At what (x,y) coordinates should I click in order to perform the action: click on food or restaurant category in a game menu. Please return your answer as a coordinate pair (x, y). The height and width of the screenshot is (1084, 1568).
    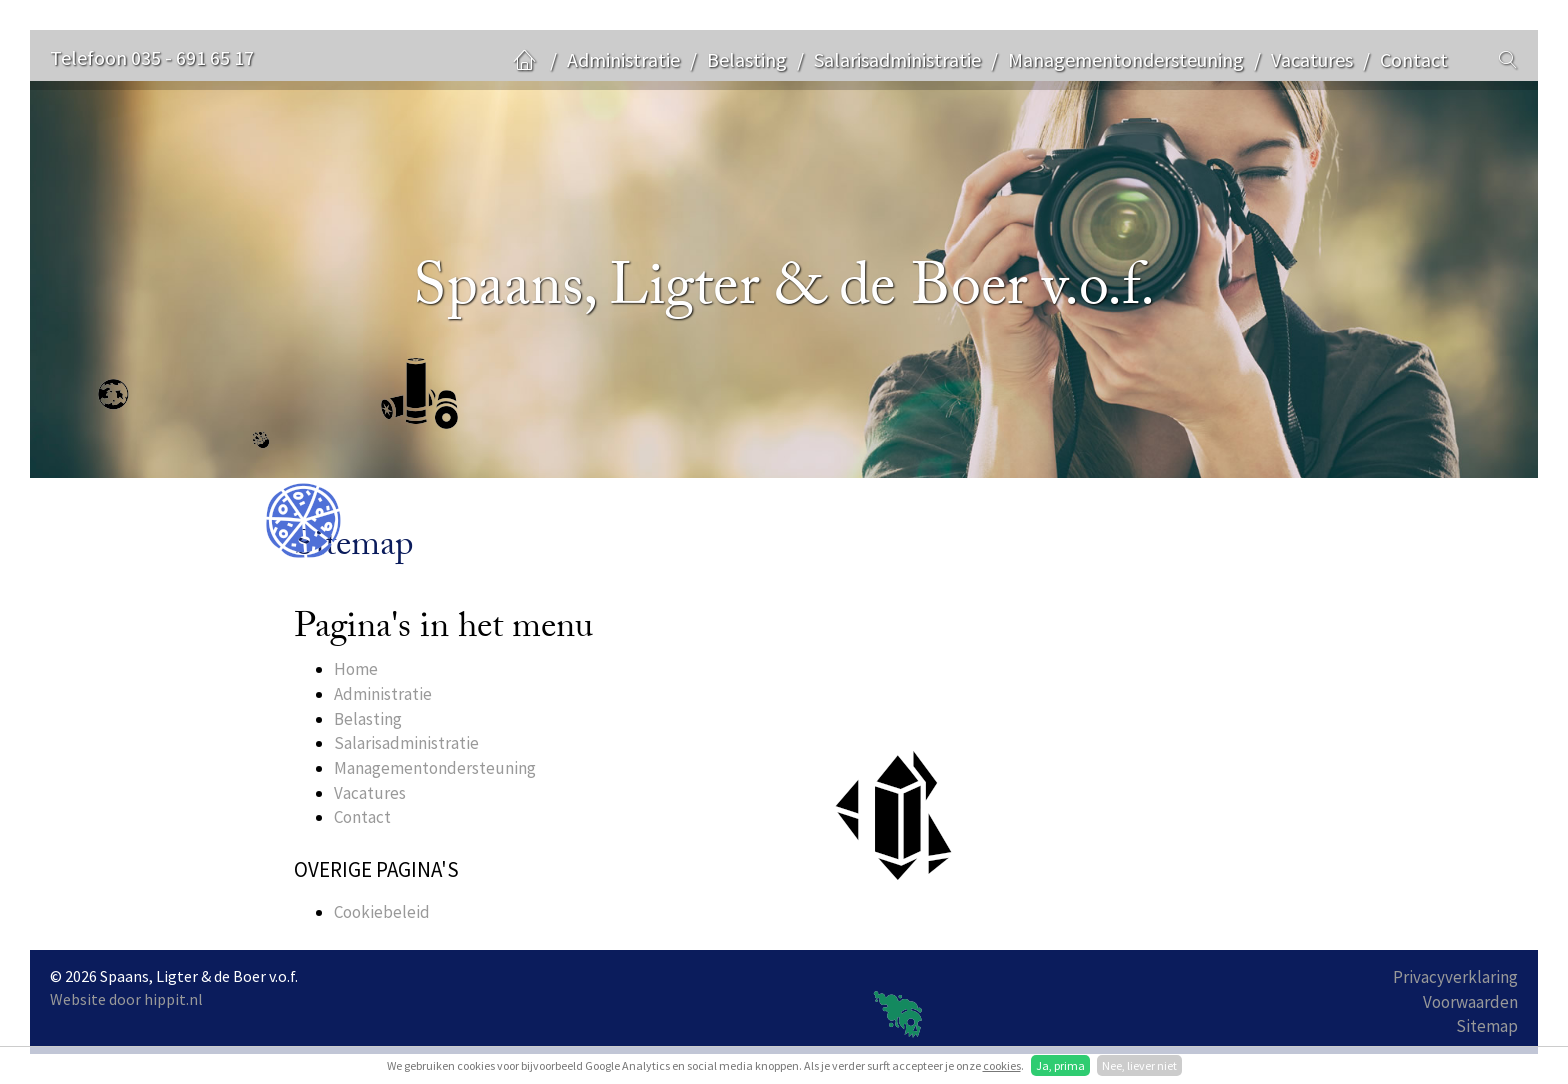
    Looking at the image, I should click on (303, 520).